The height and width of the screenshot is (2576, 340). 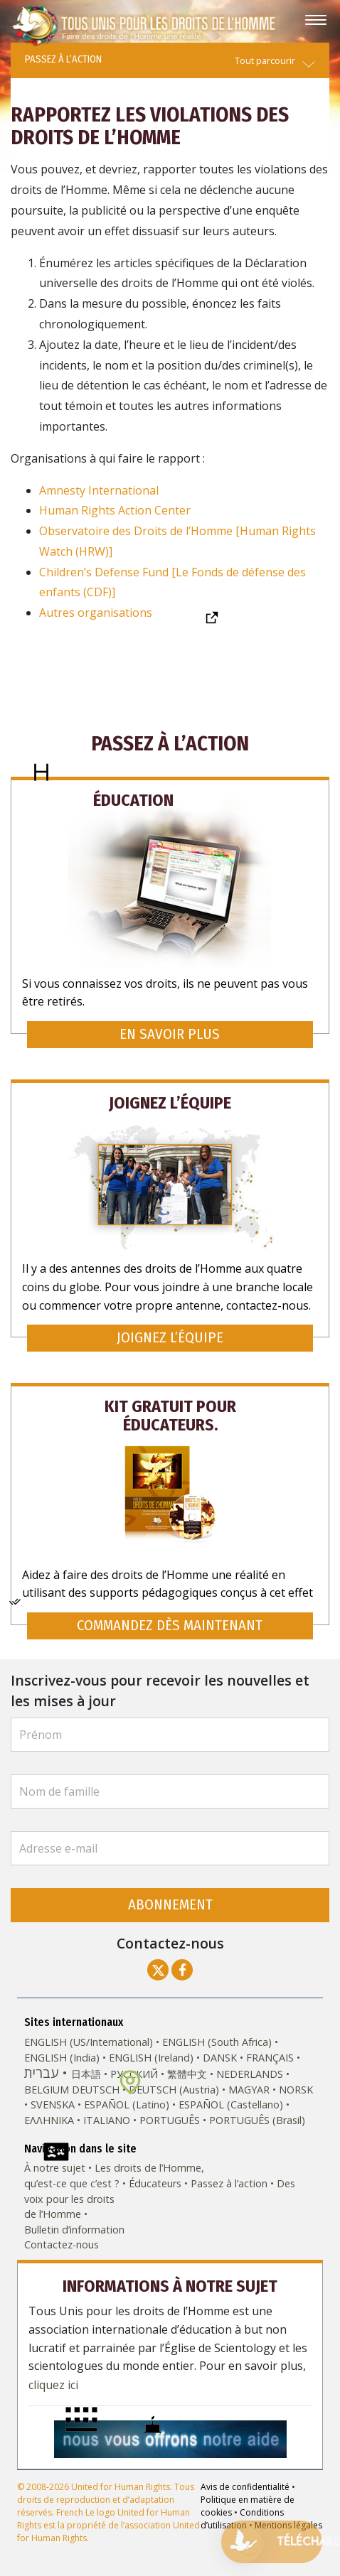 What do you see at coordinates (15, 1602) in the screenshot?
I see `message read confirmation indicator` at bounding box center [15, 1602].